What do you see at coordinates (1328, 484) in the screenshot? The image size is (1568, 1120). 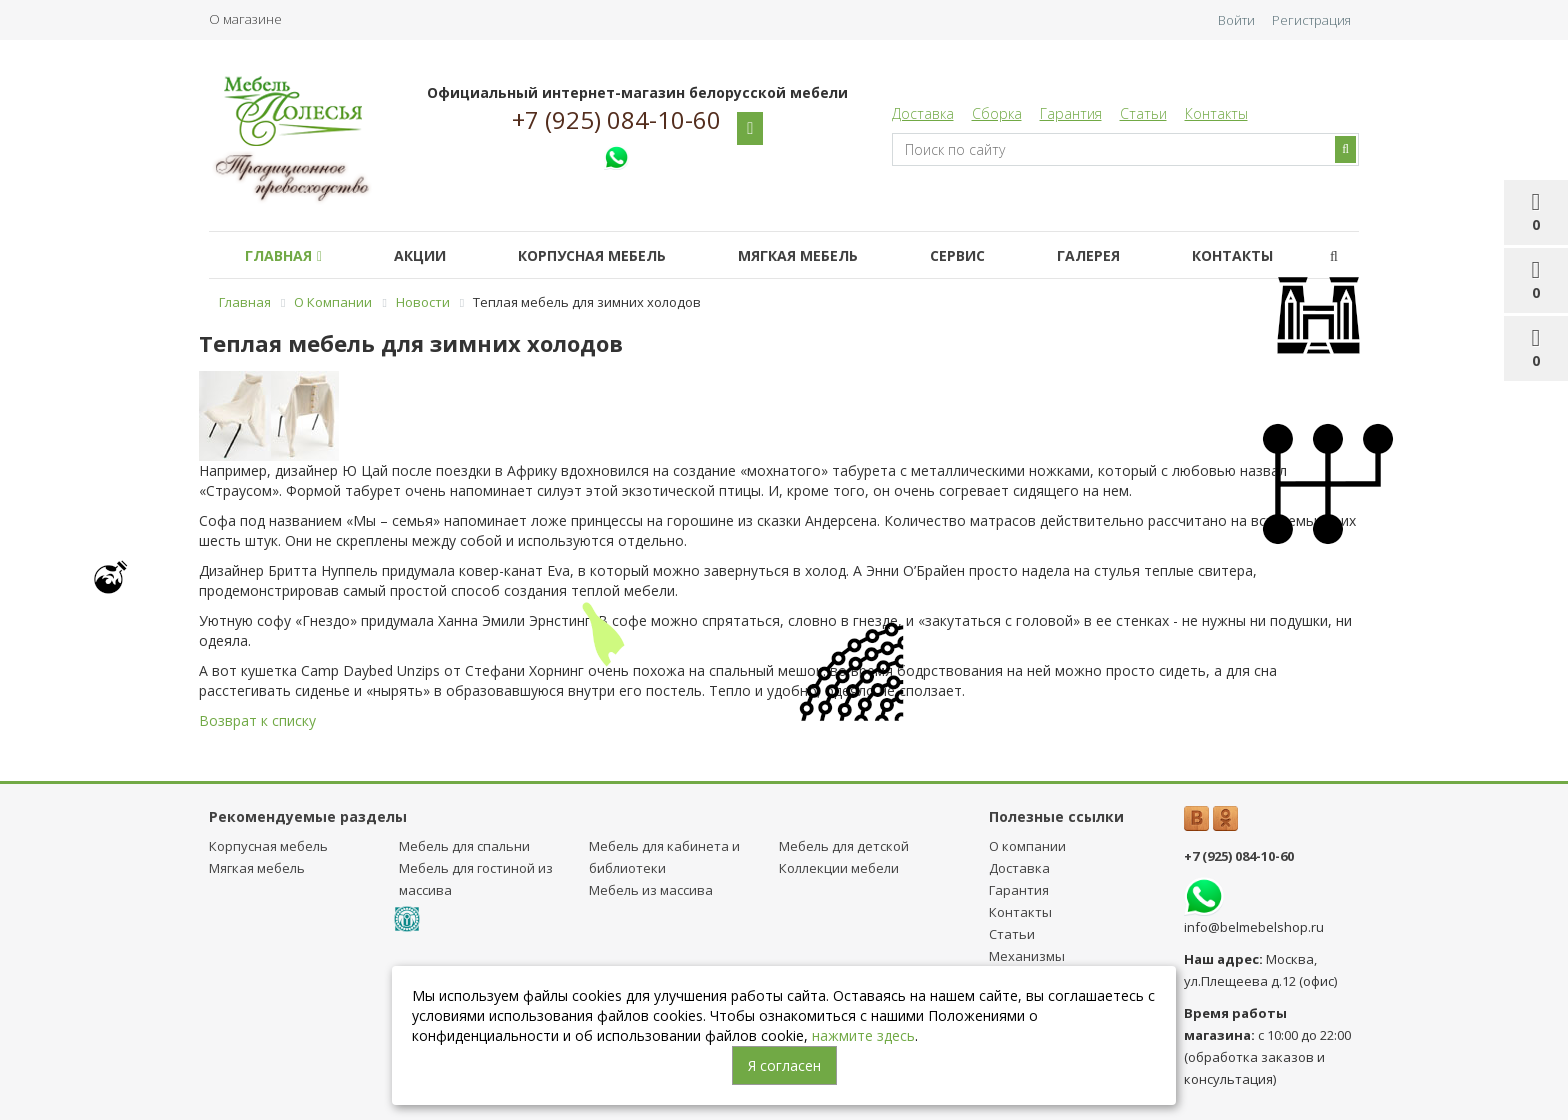 I see `select manual transmission mode` at bounding box center [1328, 484].